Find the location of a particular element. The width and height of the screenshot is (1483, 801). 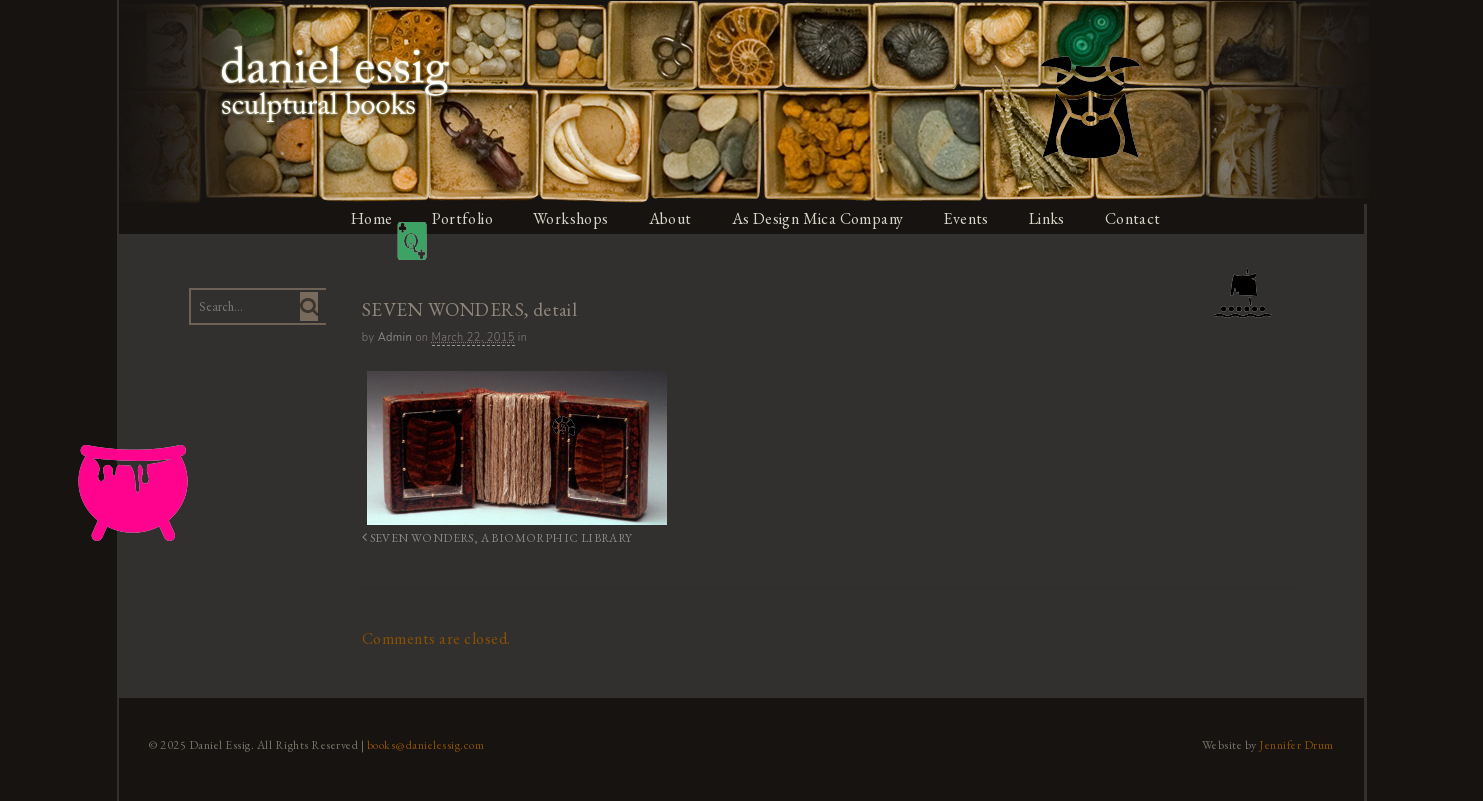

equip armor or cape to character is located at coordinates (1090, 106).